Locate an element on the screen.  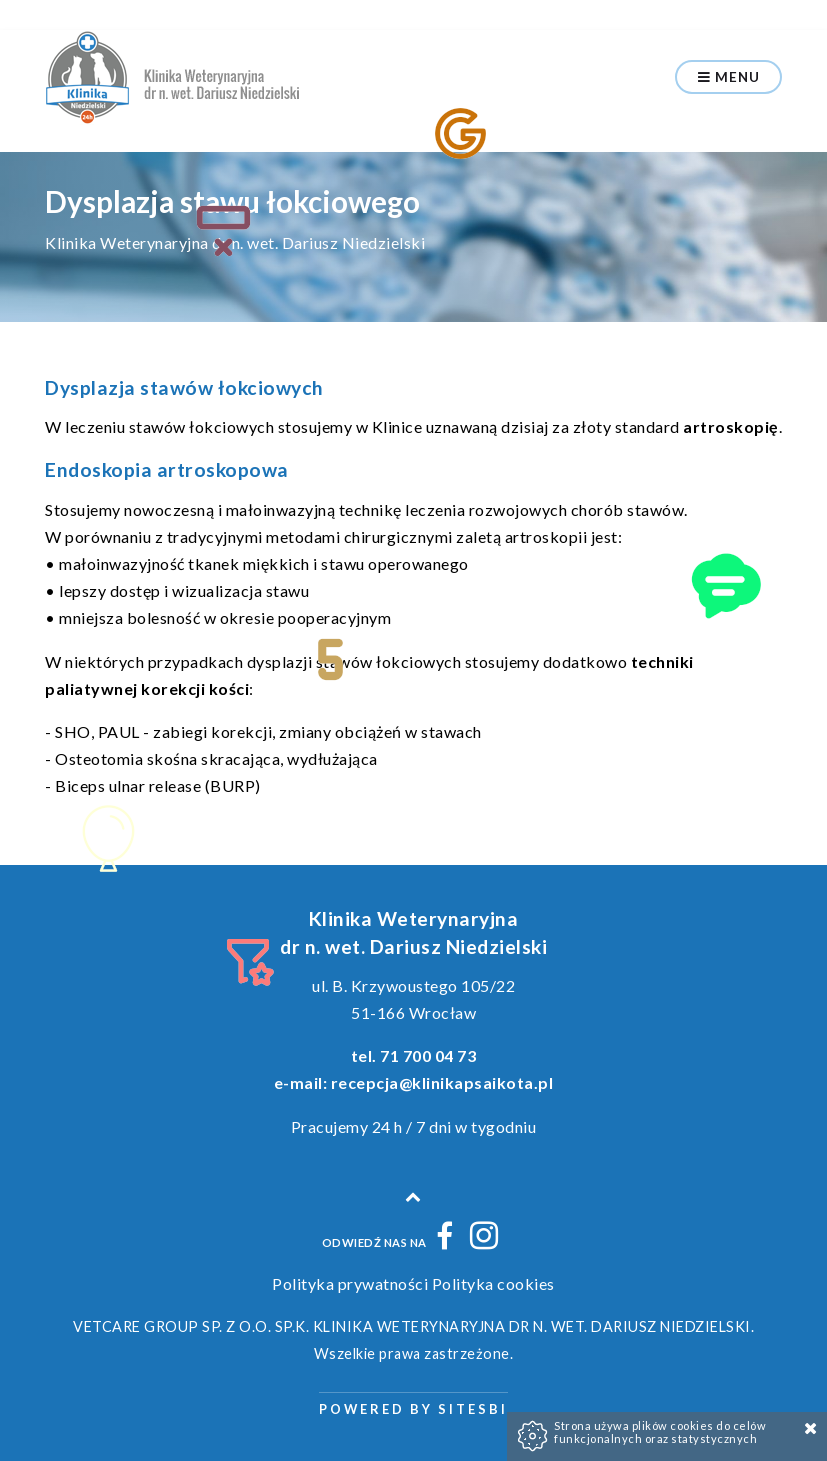
sign in with Google is located at coordinates (460, 133).